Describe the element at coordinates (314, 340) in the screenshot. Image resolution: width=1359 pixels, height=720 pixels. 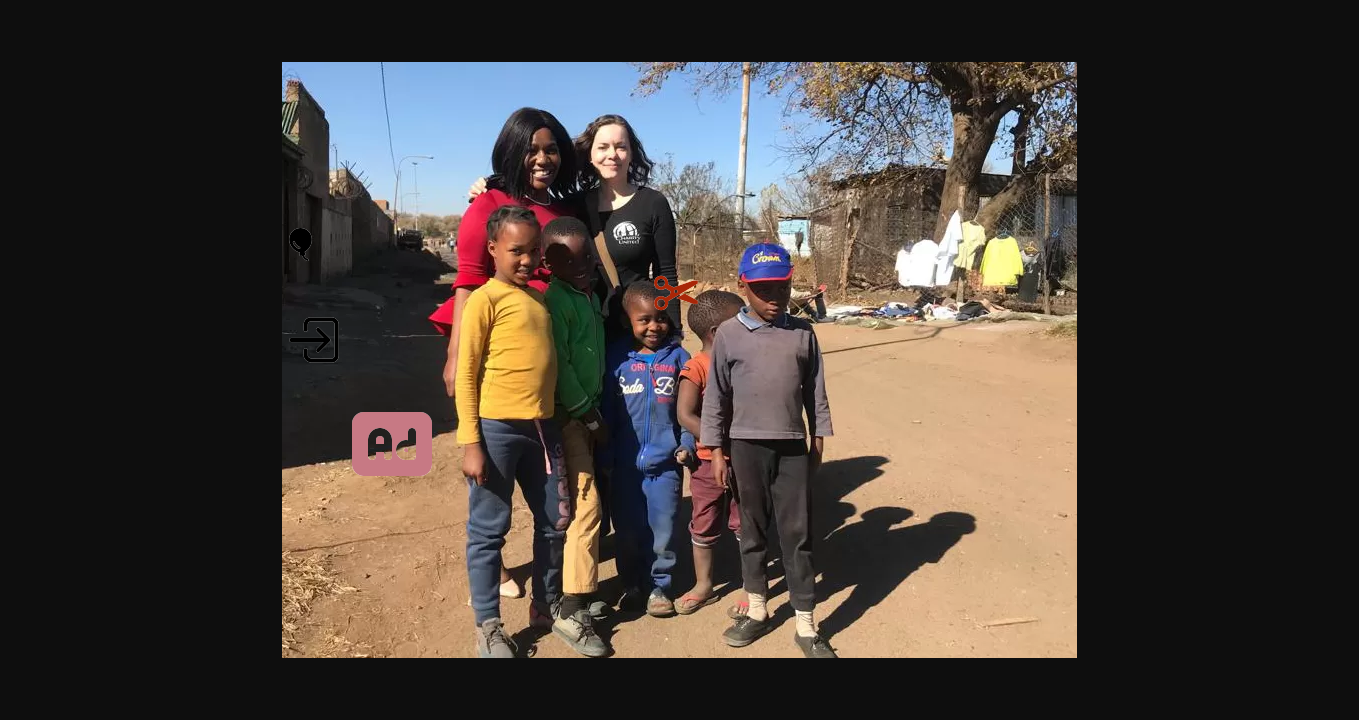
I see `log in to your account` at that location.